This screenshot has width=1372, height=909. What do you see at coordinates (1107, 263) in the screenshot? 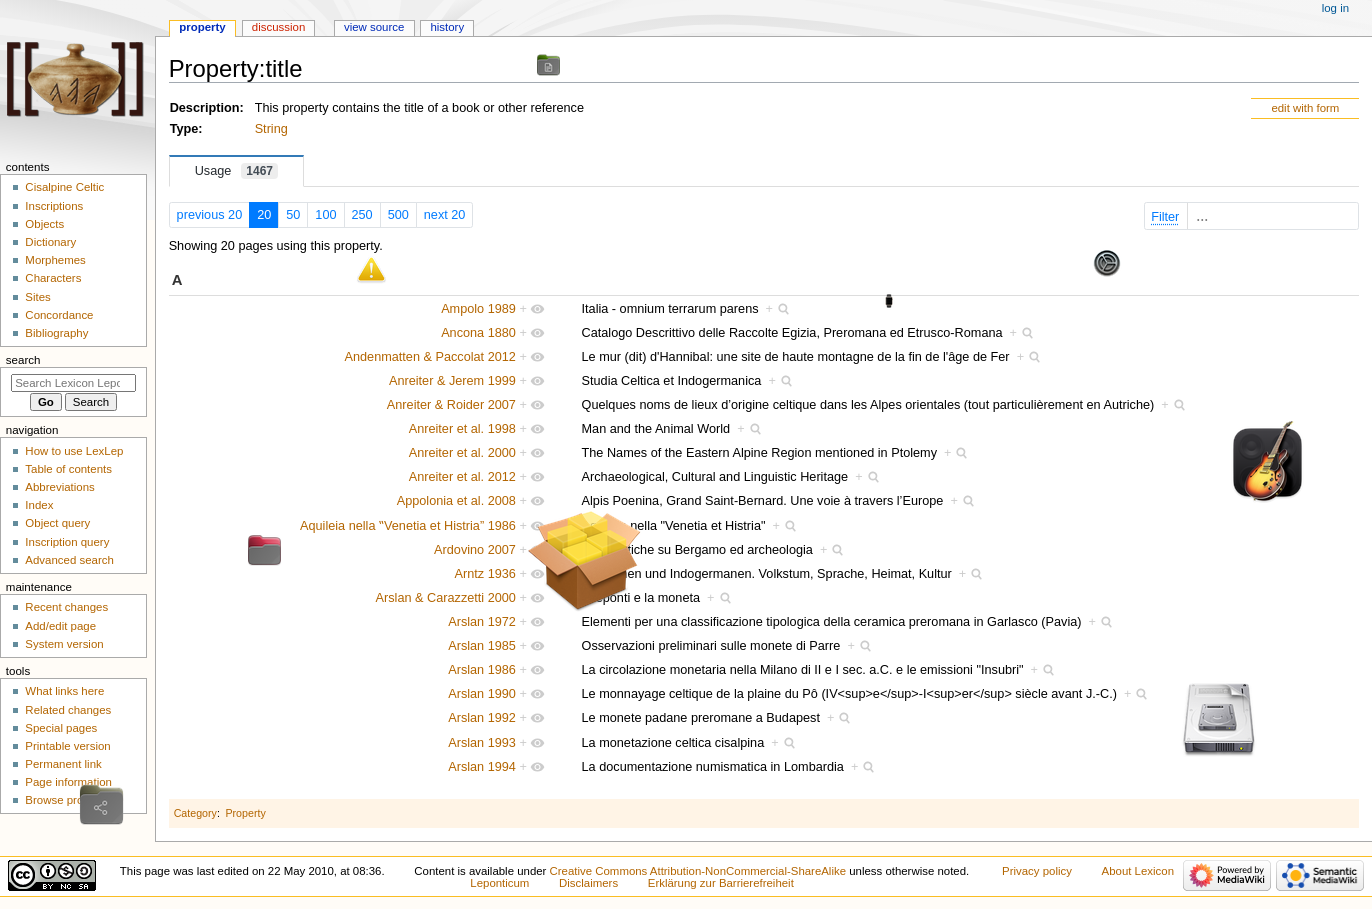
I see `open system preferences or settings` at bounding box center [1107, 263].